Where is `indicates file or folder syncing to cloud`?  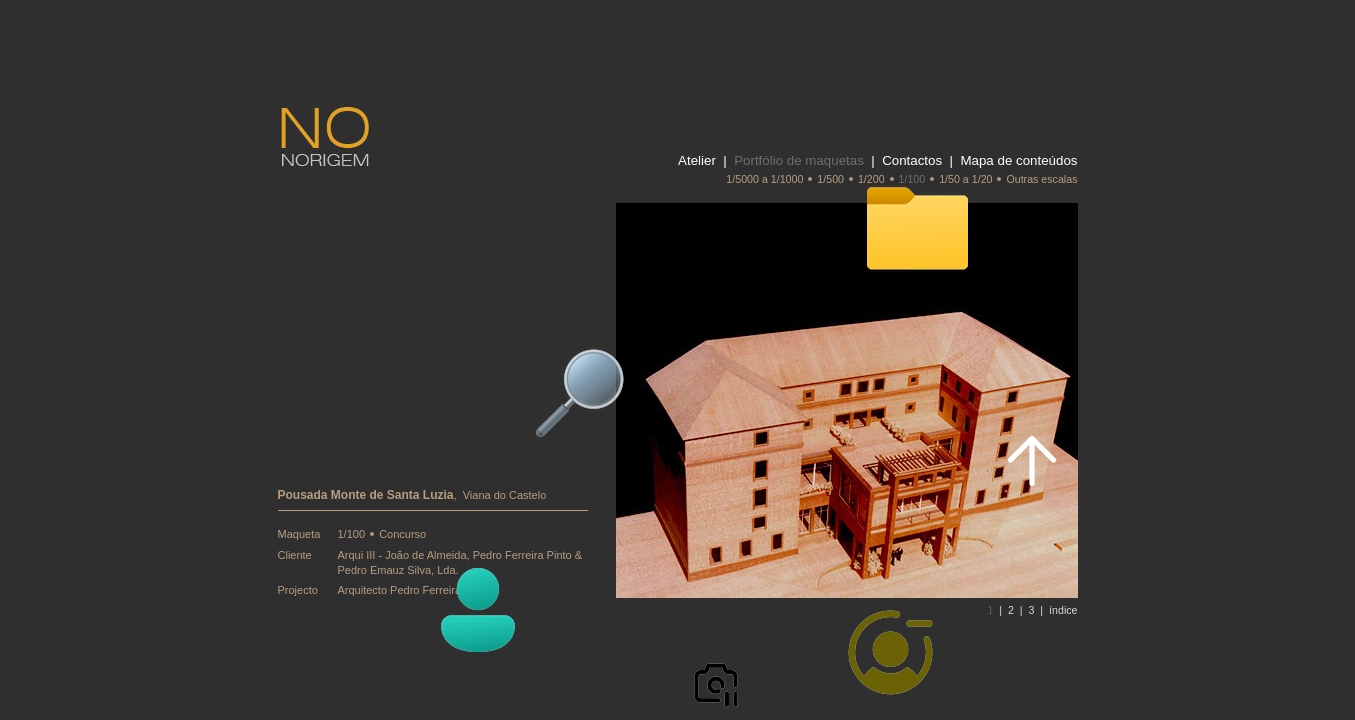 indicates file or folder syncing to cloud is located at coordinates (1032, 461).